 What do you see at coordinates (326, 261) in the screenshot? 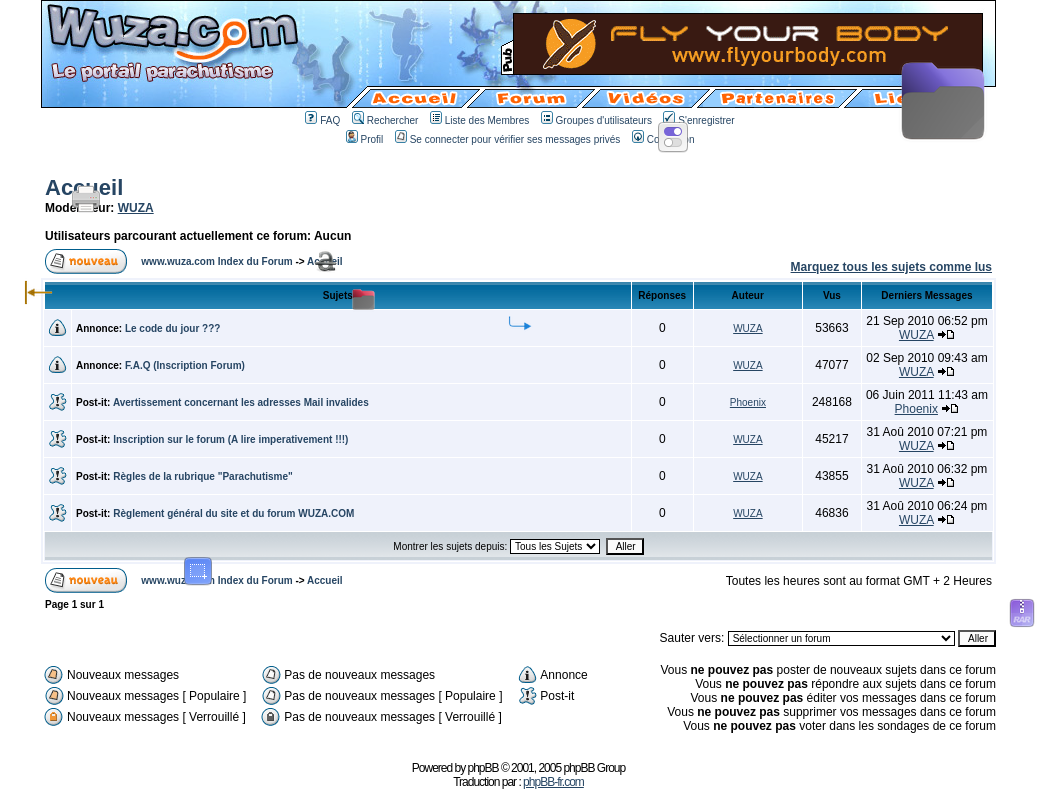
I see `apply strikethrough formatting to selected text` at bounding box center [326, 261].